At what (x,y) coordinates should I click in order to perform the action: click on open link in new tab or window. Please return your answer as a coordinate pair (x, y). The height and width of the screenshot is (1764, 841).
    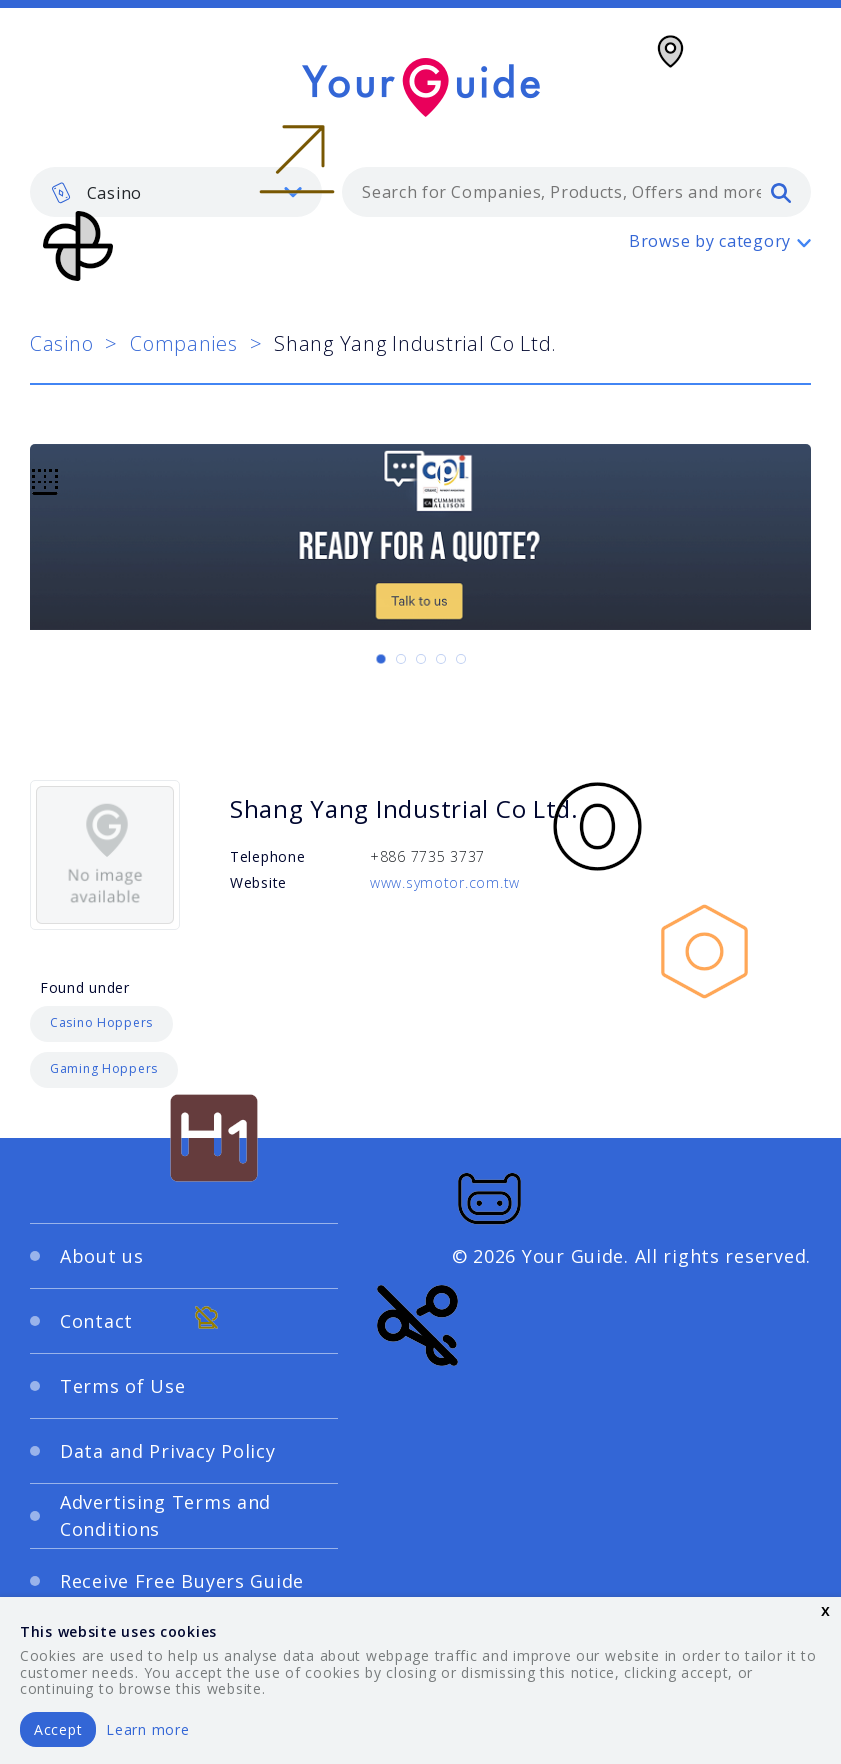
    Looking at the image, I should click on (297, 156).